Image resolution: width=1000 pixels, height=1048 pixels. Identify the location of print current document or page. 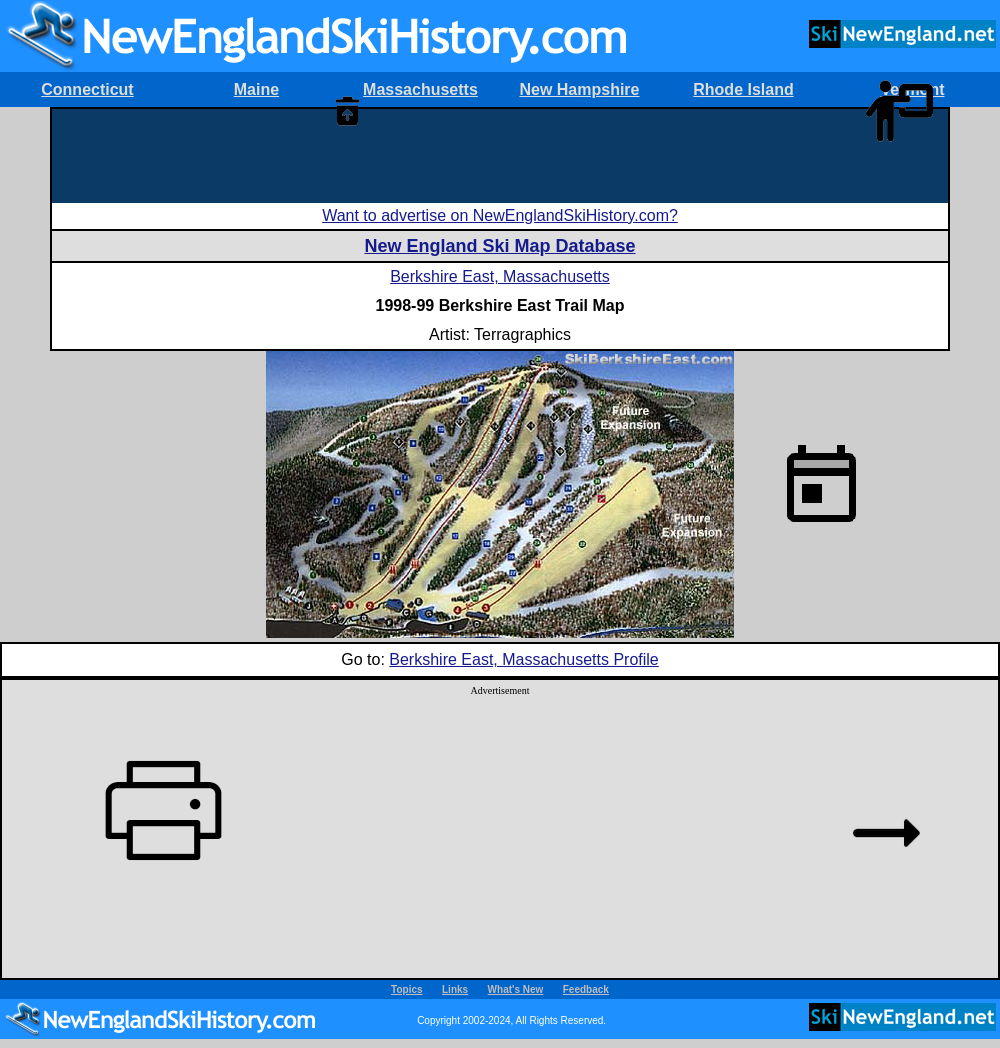
(163, 810).